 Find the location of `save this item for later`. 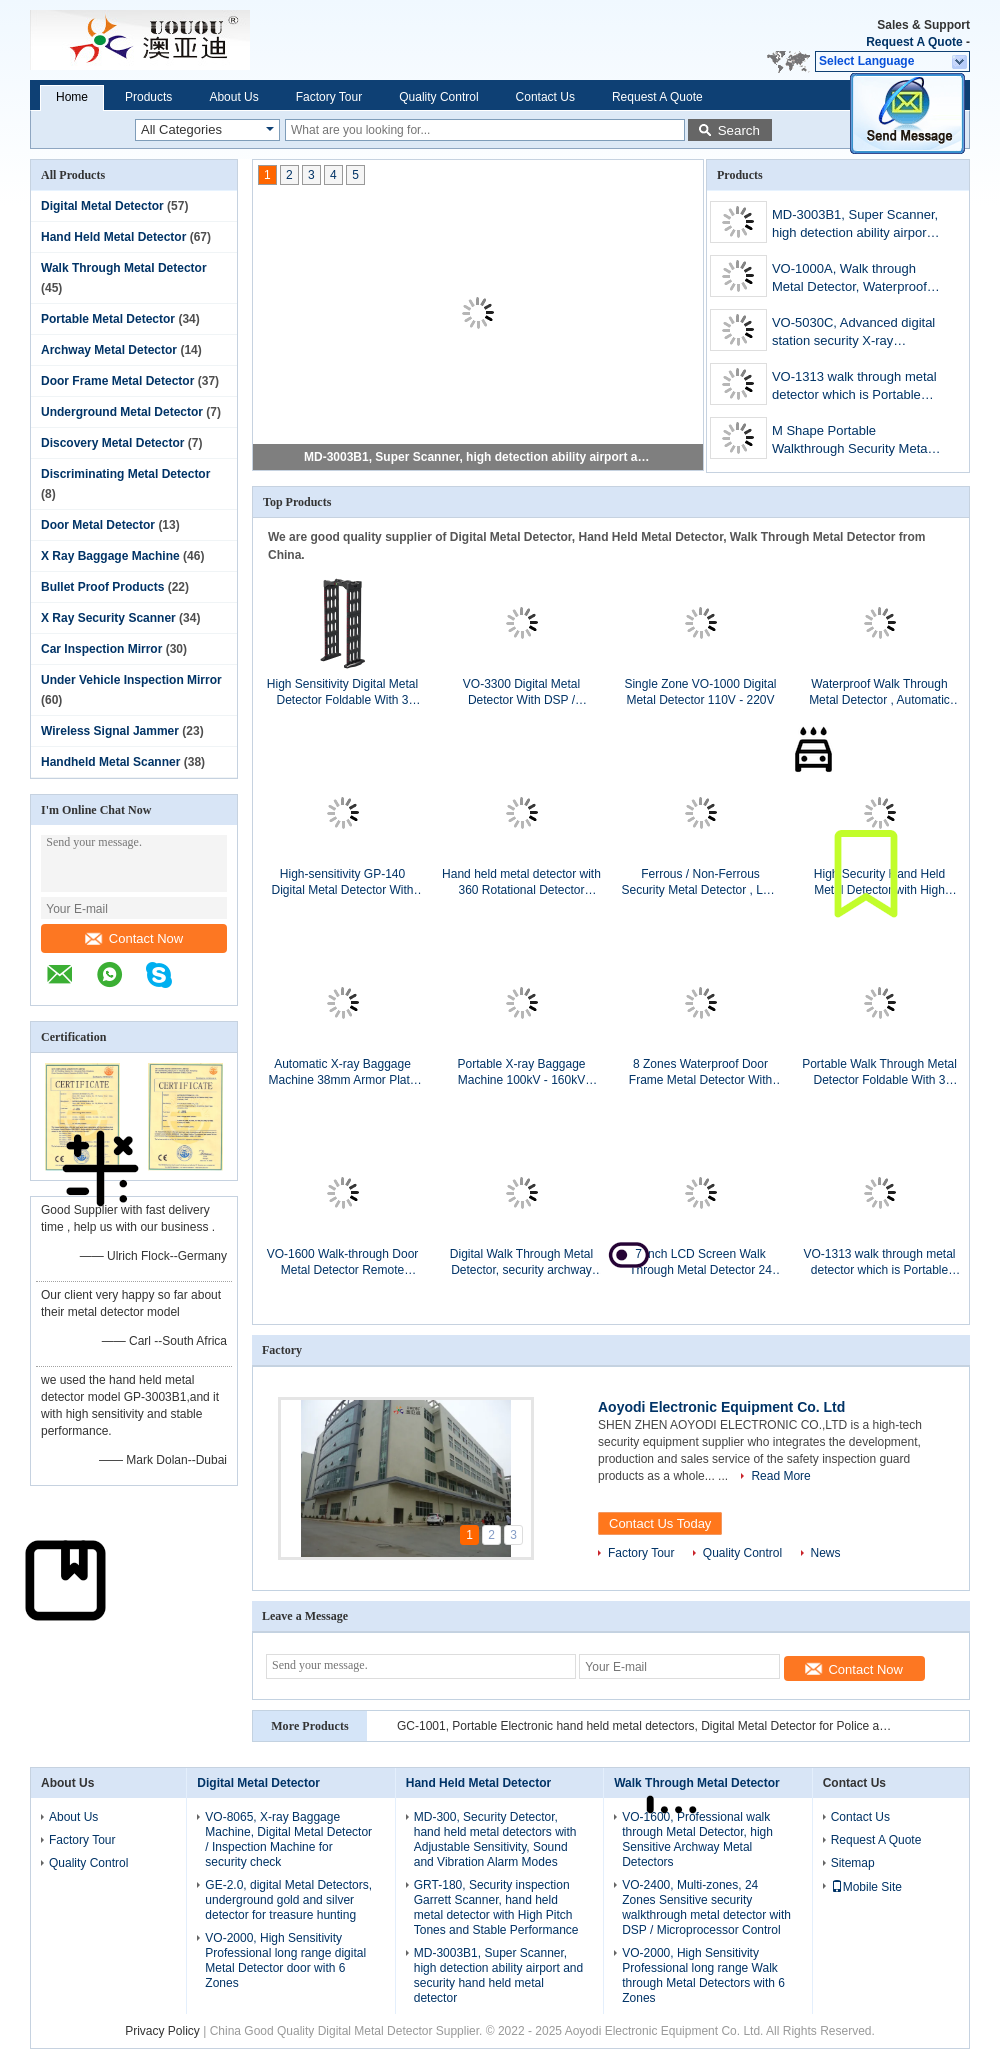

save this item for later is located at coordinates (866, 872).